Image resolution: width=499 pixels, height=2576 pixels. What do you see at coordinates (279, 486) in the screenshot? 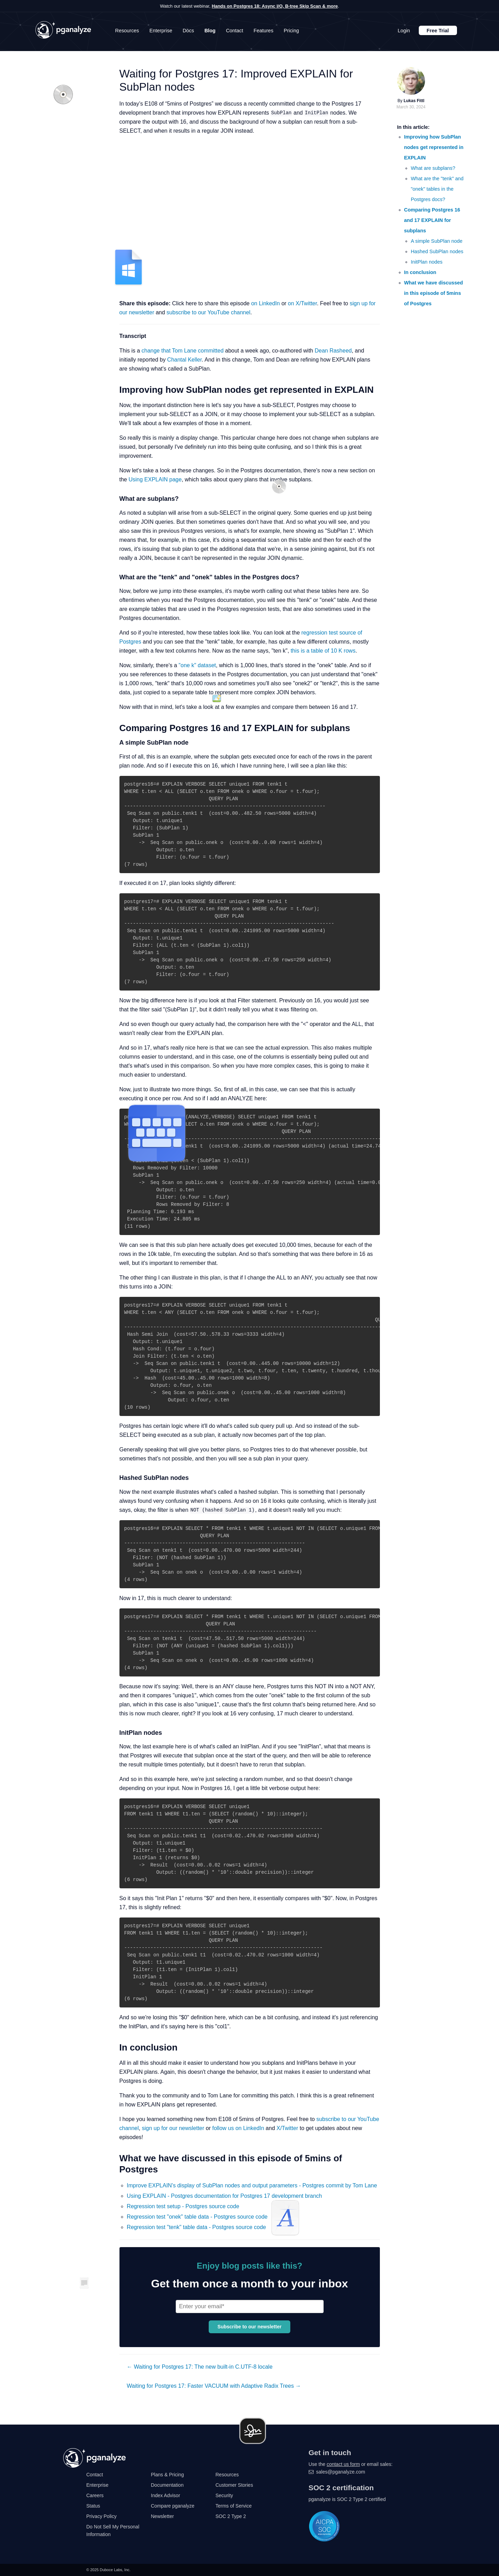
I see `access cd/dvd drive or optical media` at bounding box center [279, 486].